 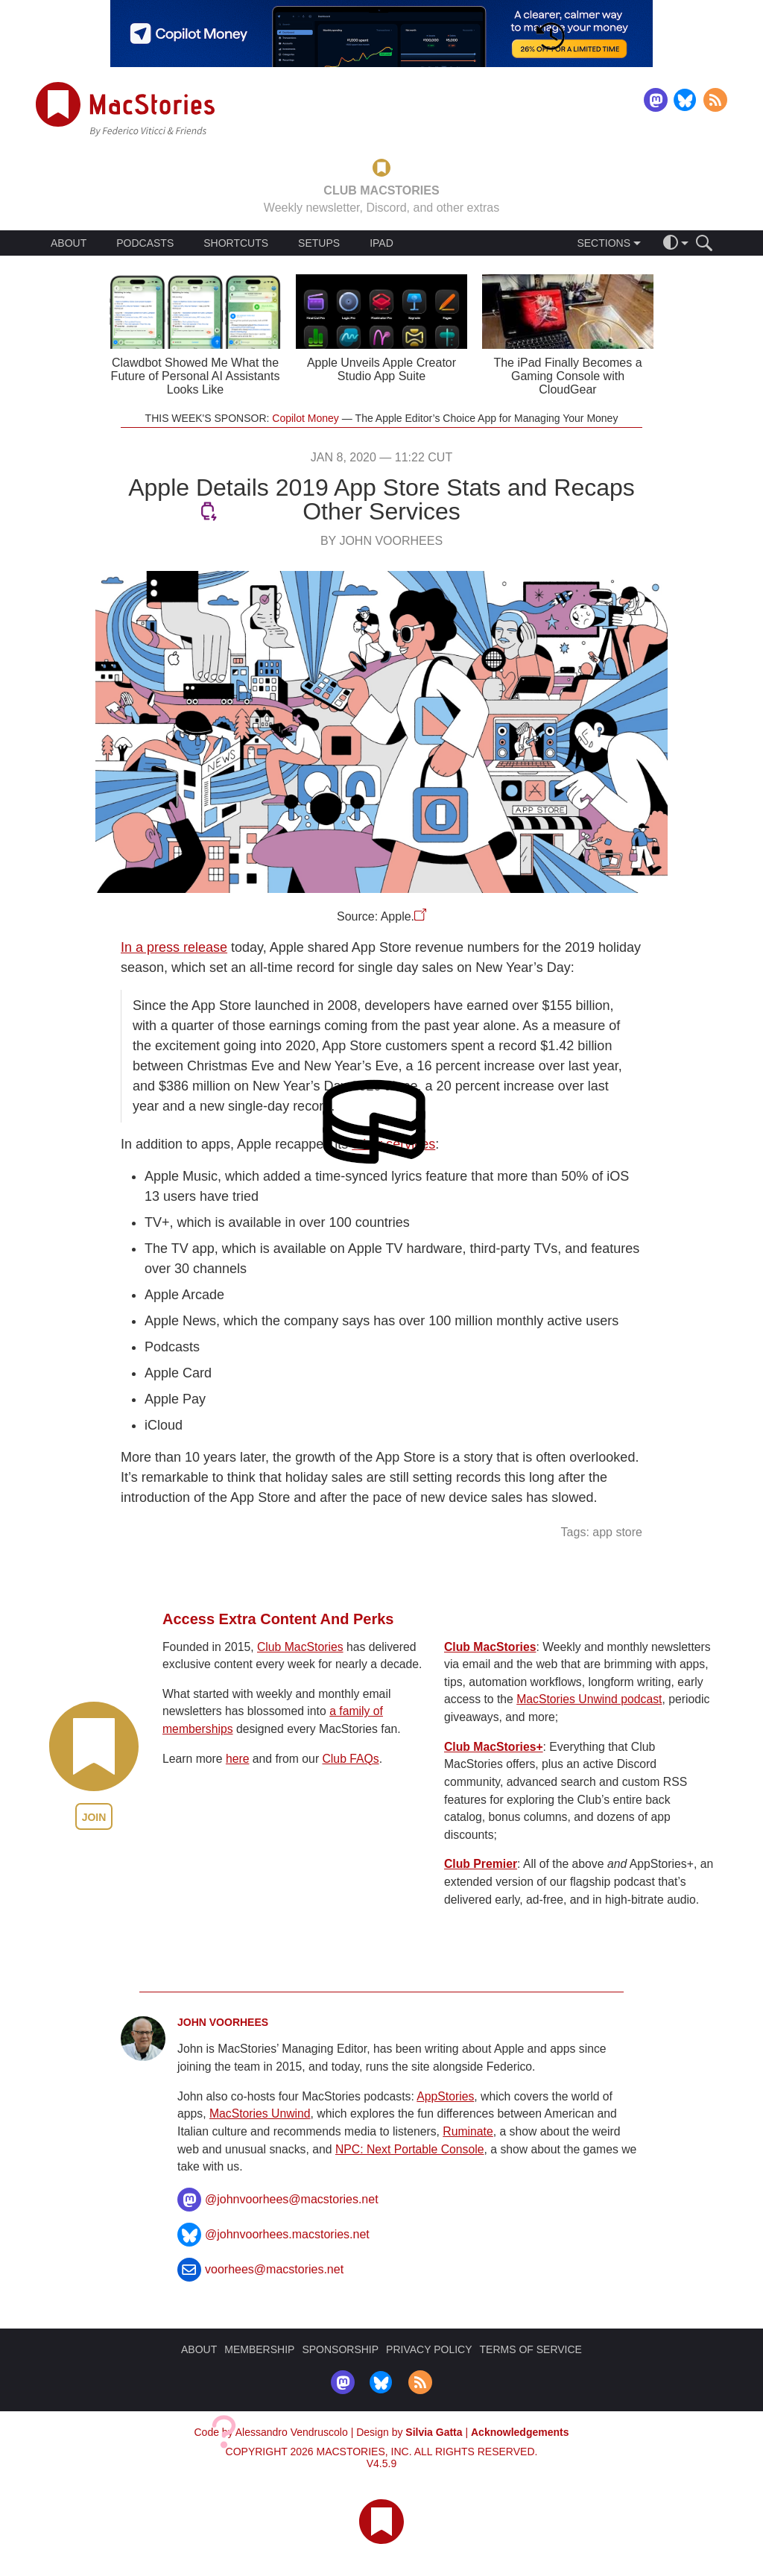 What do you see at coordinates (207, 511) in the screenshot?
I see `smartwatch charging status` at bounding box center [207, 511].